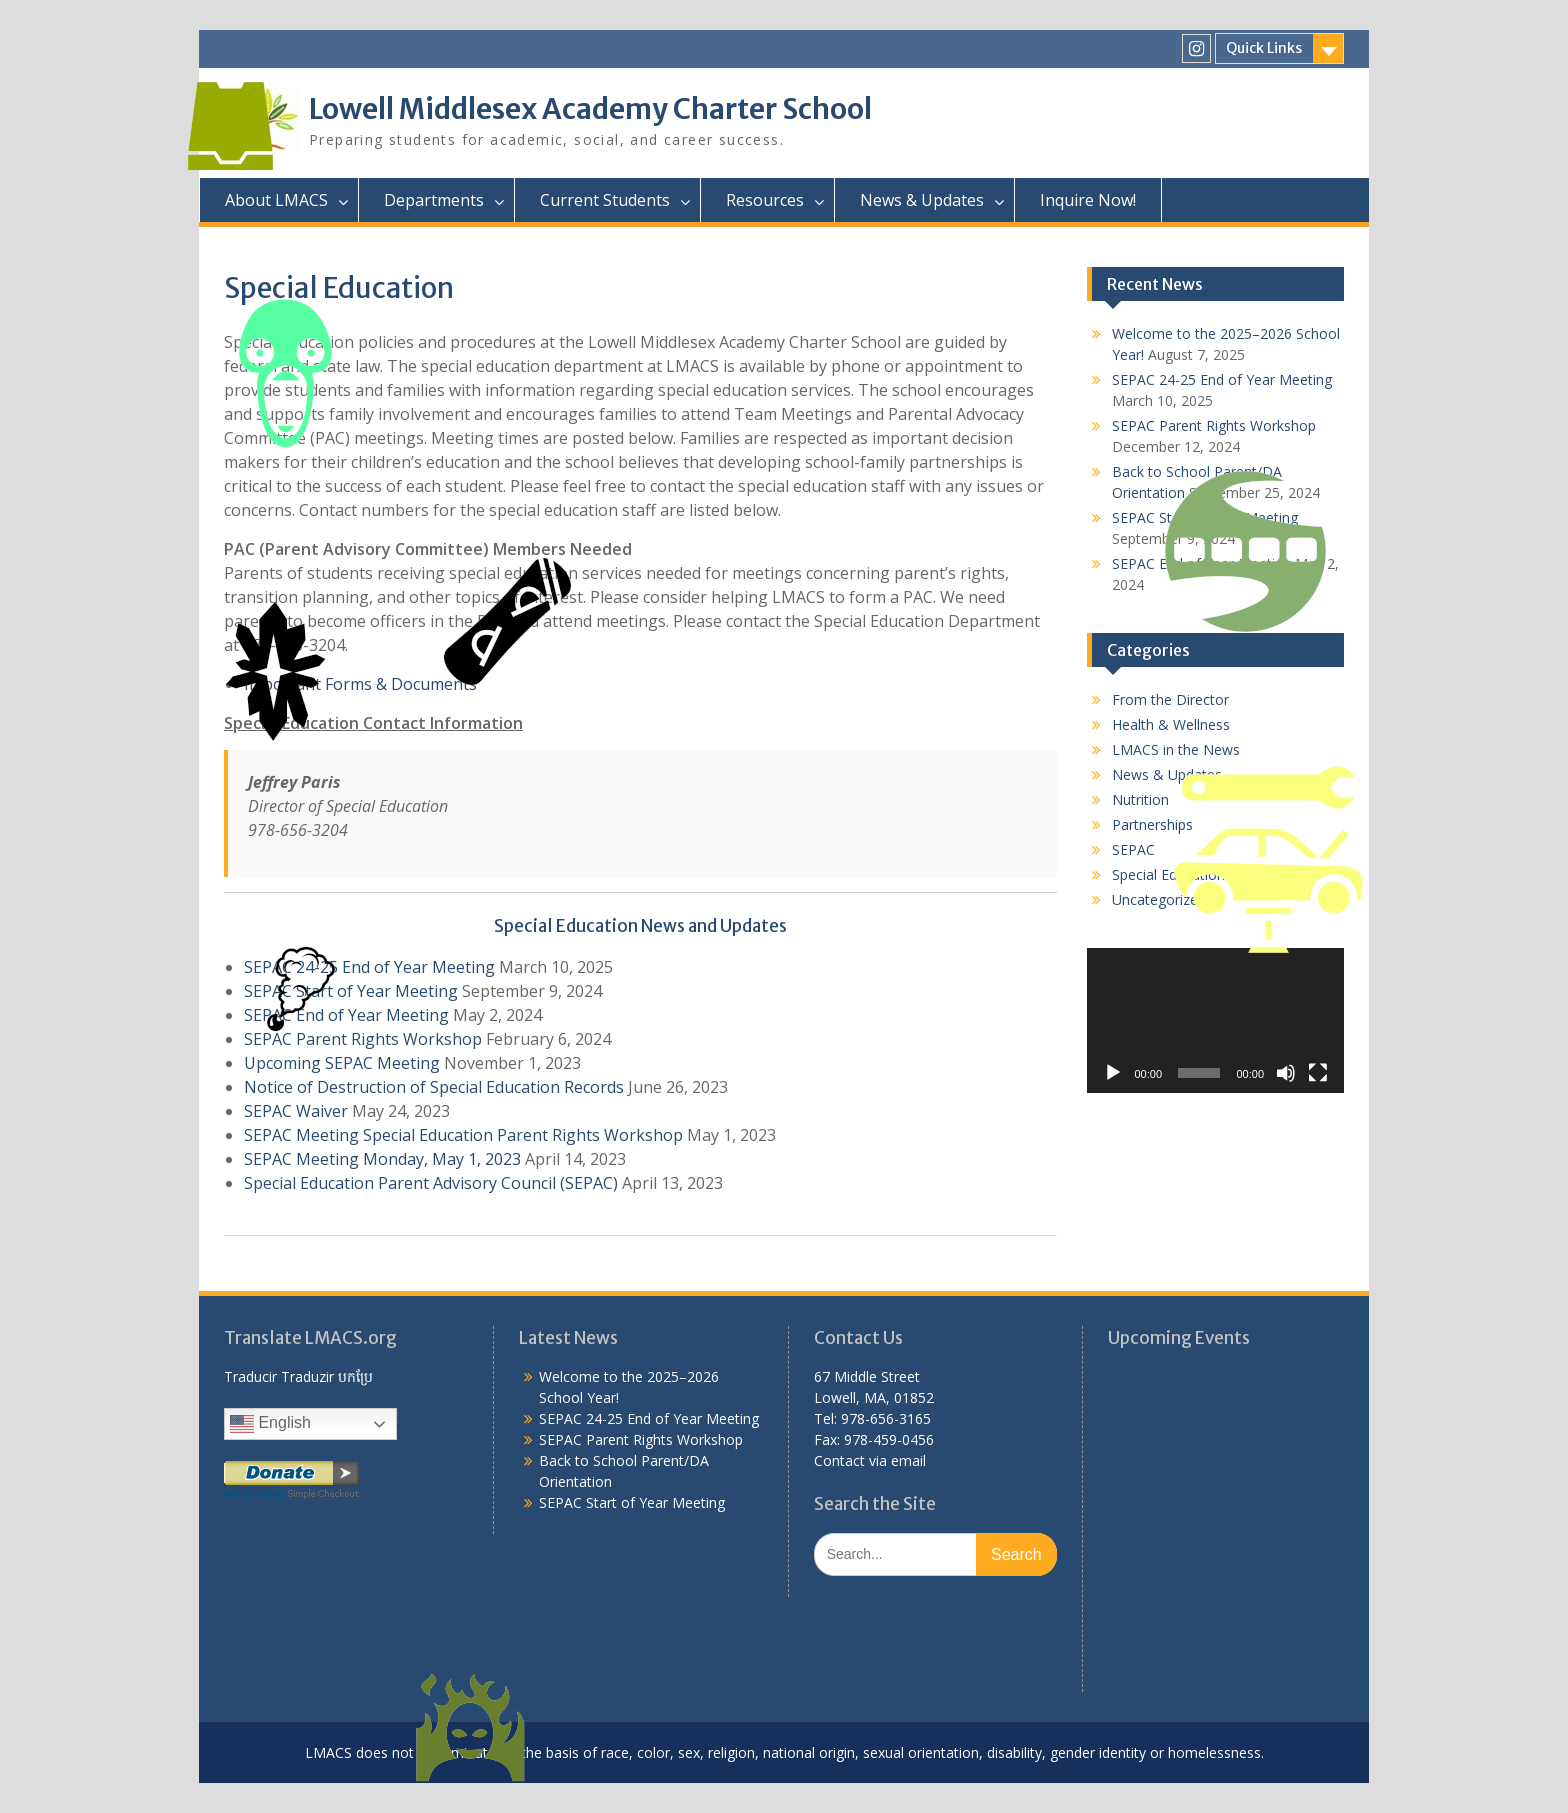  What do you see at coordinates (286, 373) in the screenshot?
I see `indicates a horror or terror game genre` at bounding box center [286, 373].